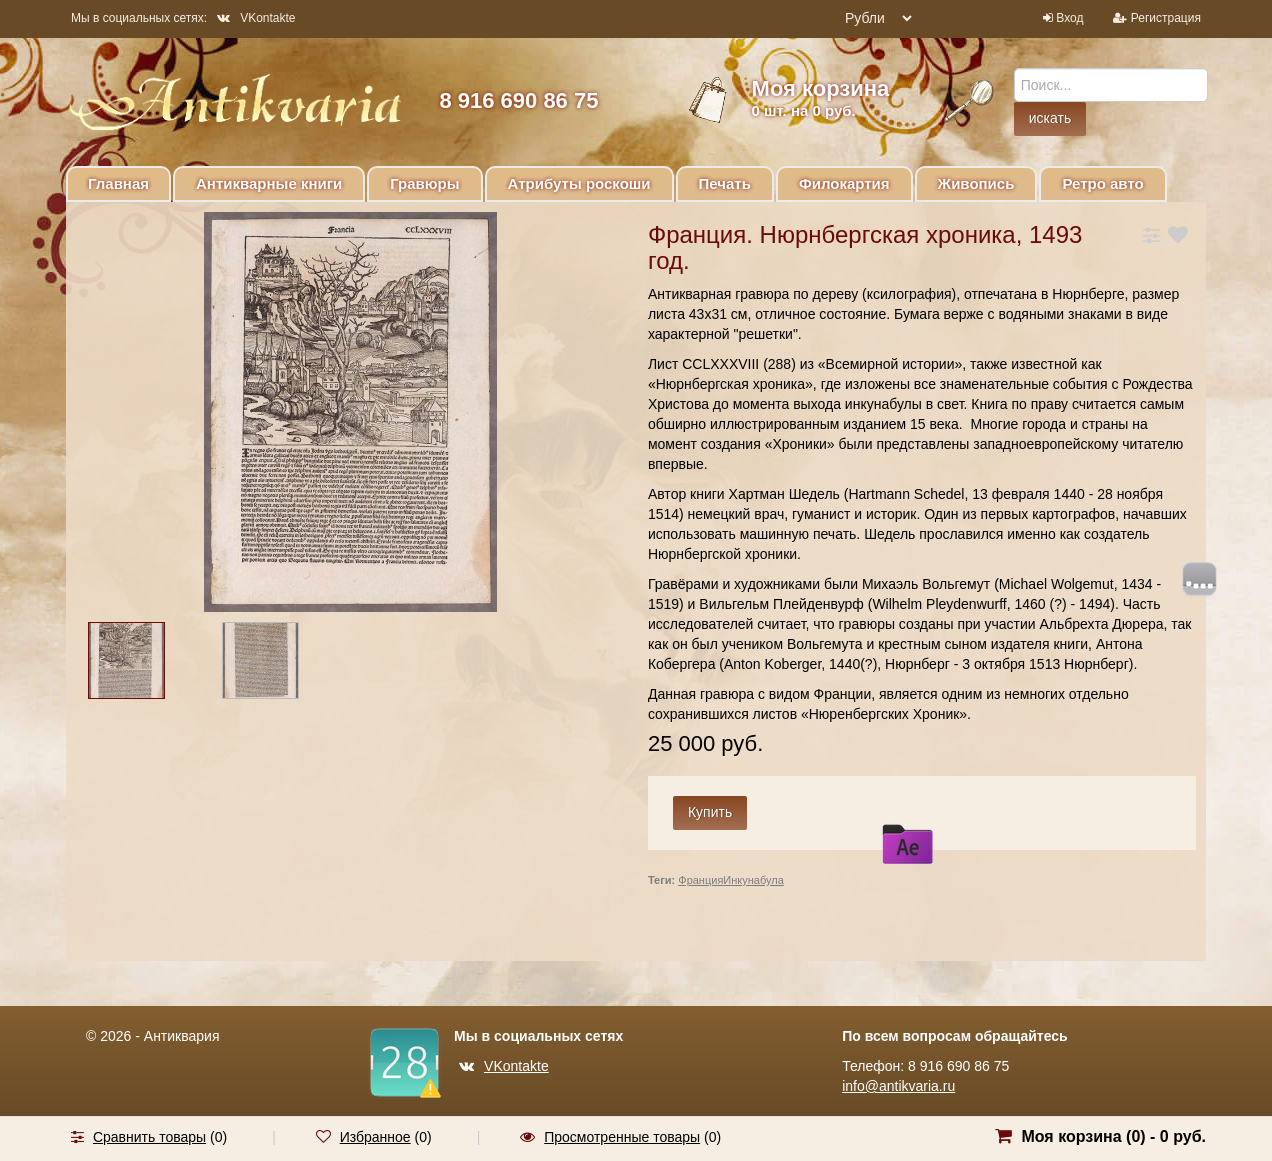 The image size is (1272, 1161). What do you see at coordinates (907, 845) in the screenshot?
I see `folder containing Adobe After Effects project files` at bounding box center [907, 845].